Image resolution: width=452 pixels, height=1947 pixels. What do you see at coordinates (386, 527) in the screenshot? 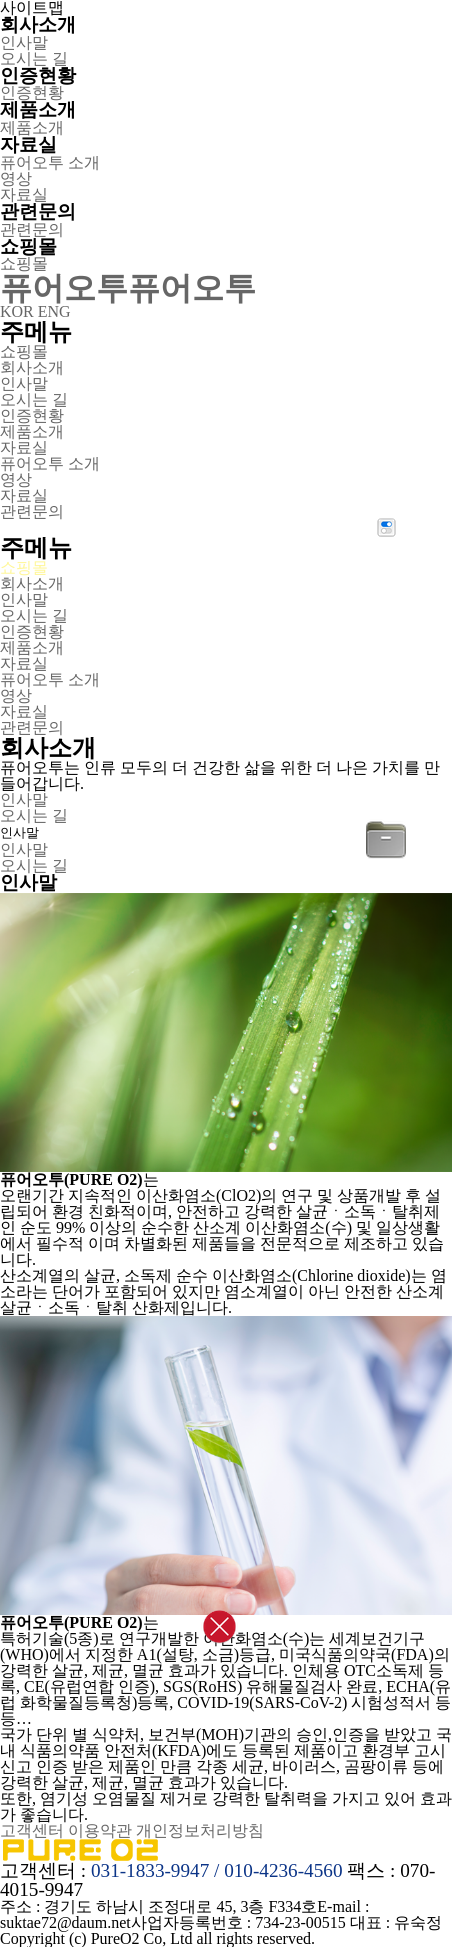
I see `open gnome tweaks application` at bounding box center [386, 527].